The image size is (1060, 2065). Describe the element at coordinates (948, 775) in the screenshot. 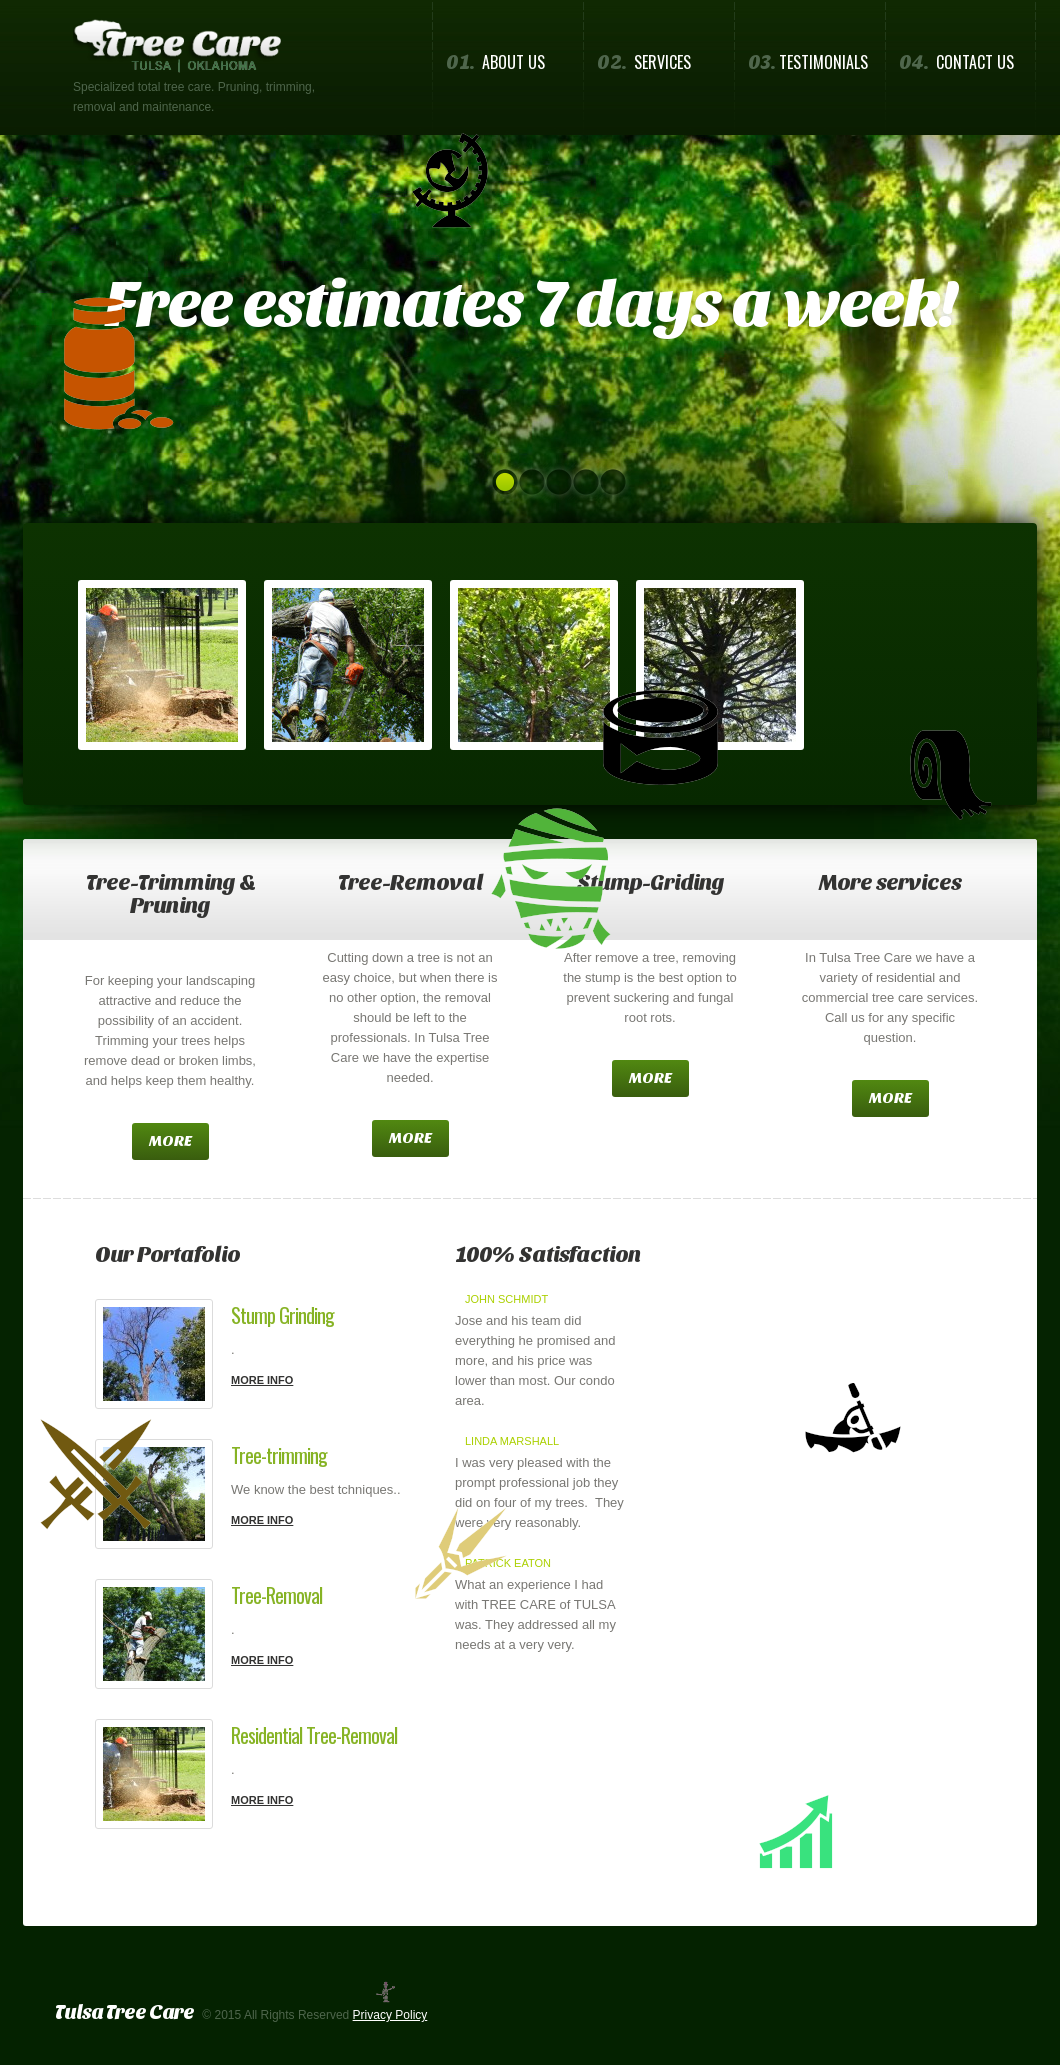

I see `access first aid or medical supplies` at that location.